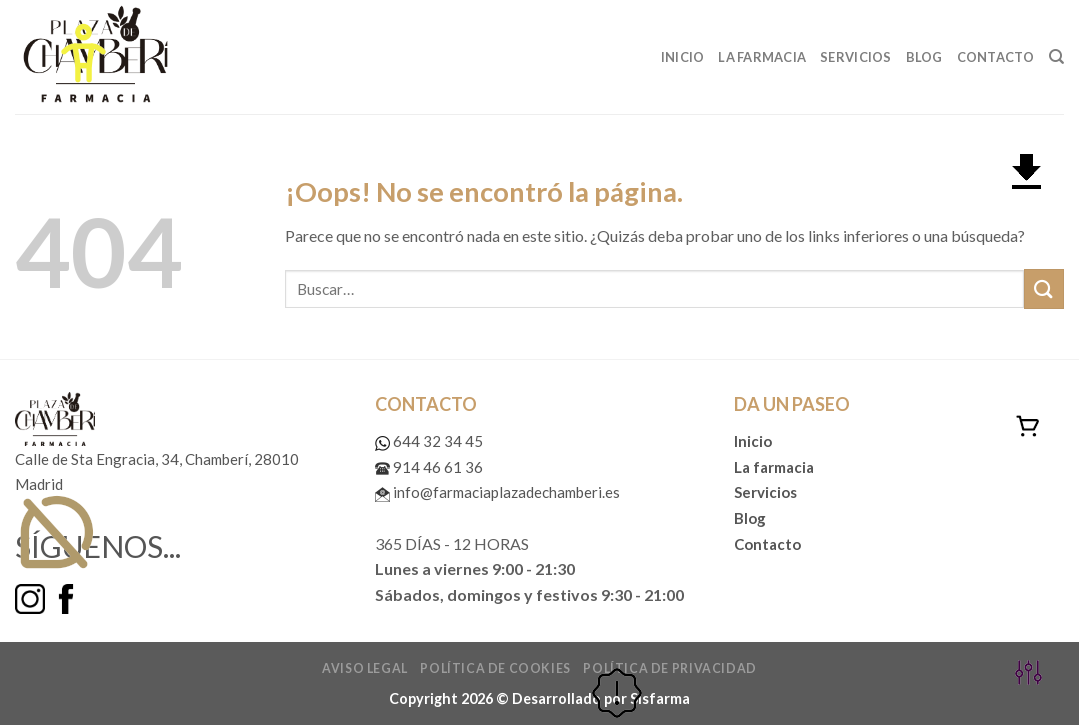 This screenshot has height=725, width=1079. What do you see at coordinates (1026, 172) in the screenshot?
I see `download a file or app` at bounding box center [1026, 172].